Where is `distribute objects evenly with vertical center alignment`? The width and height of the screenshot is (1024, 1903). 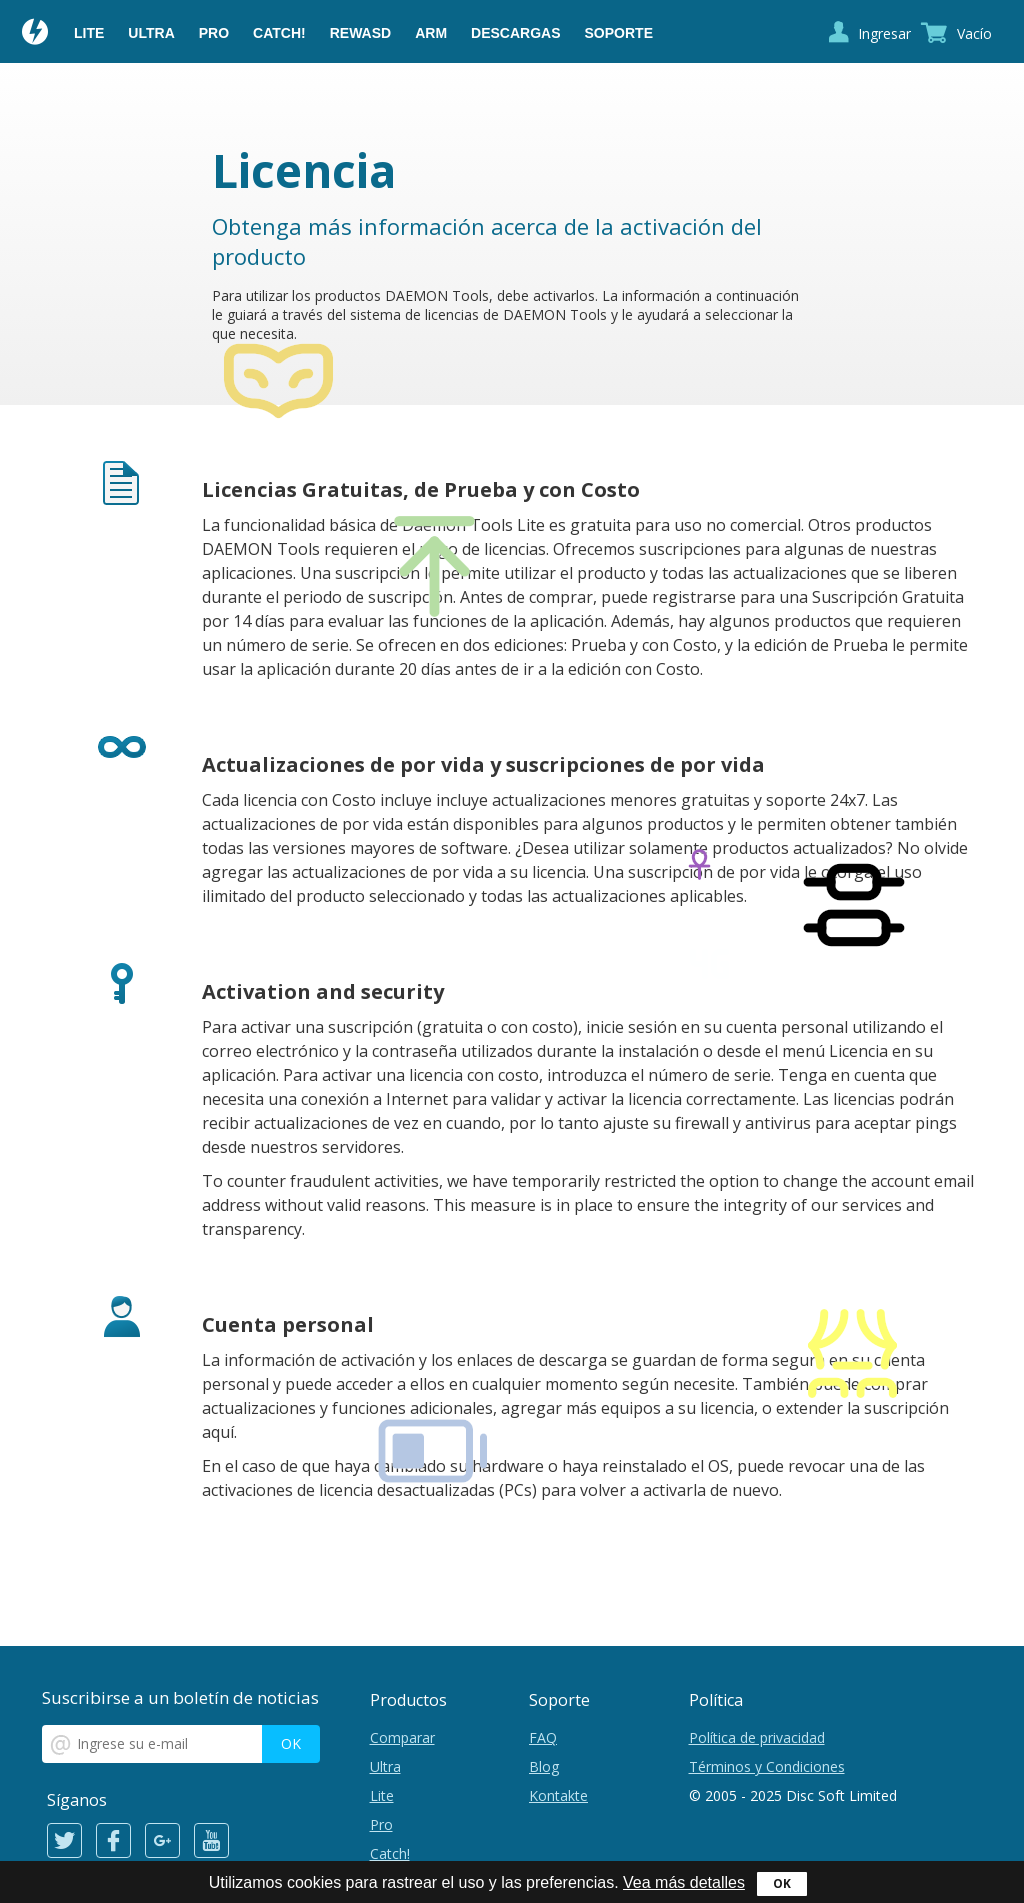
distribute objects evenly with vertical center alignment is located at coordinates (854, 905).